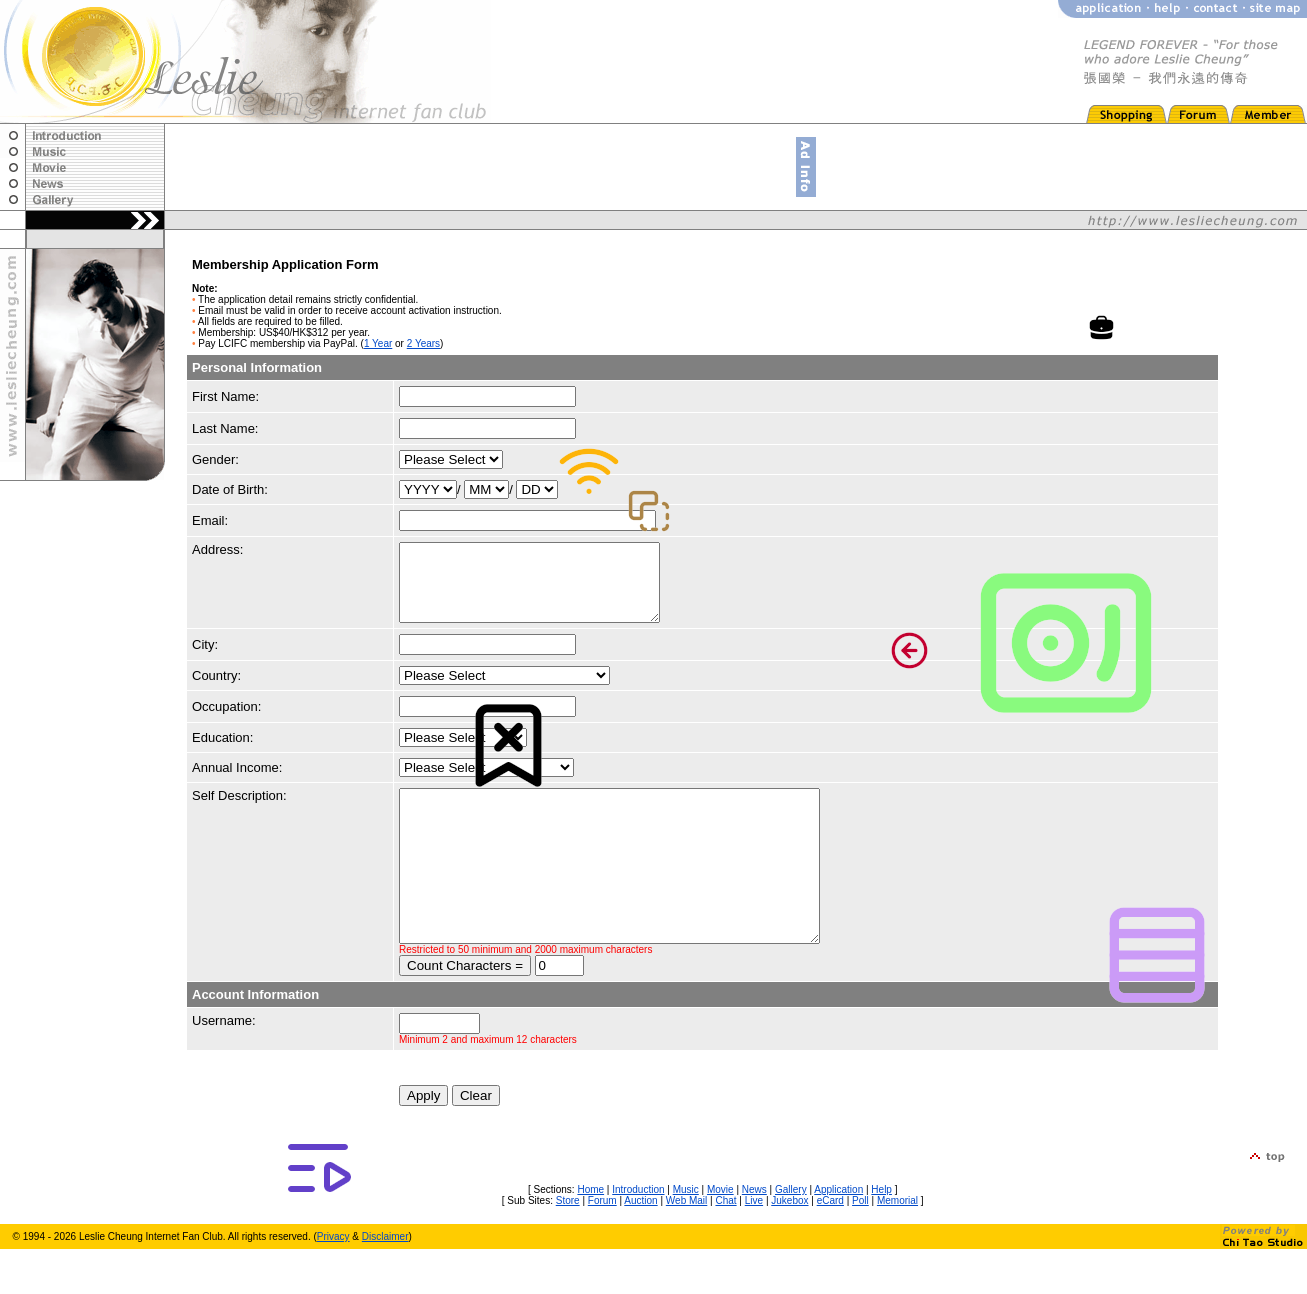 The height and width of the screenshot is (1294, 1307). What do you see at coordinates (1101, 327) in the screenshot?
I see `access work or business documents` at bounding box center [1101, 327].